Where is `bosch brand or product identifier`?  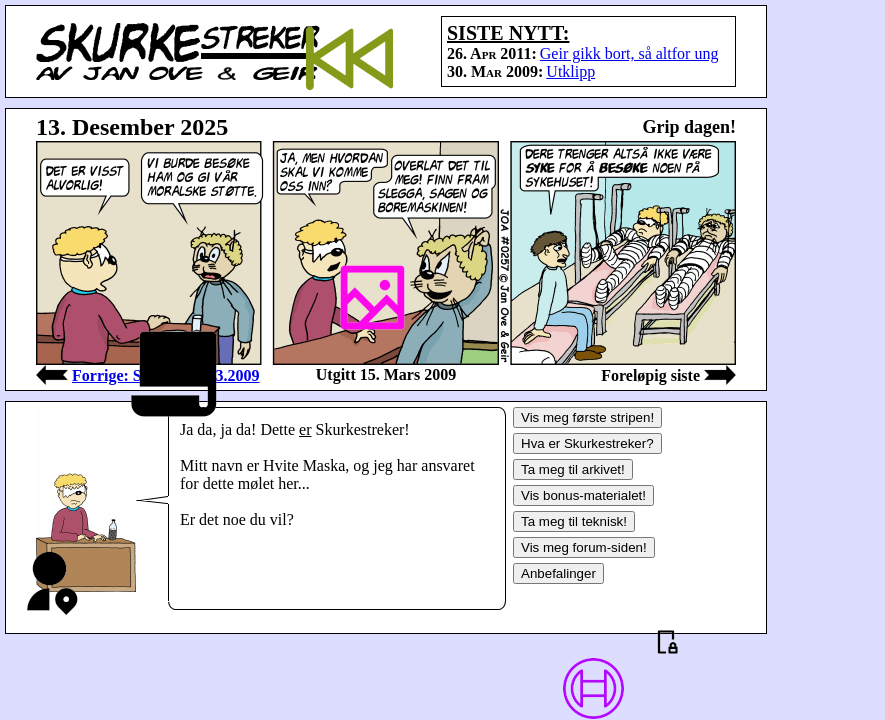 bosch brand or product identifier is located at coordinates (593, 688).